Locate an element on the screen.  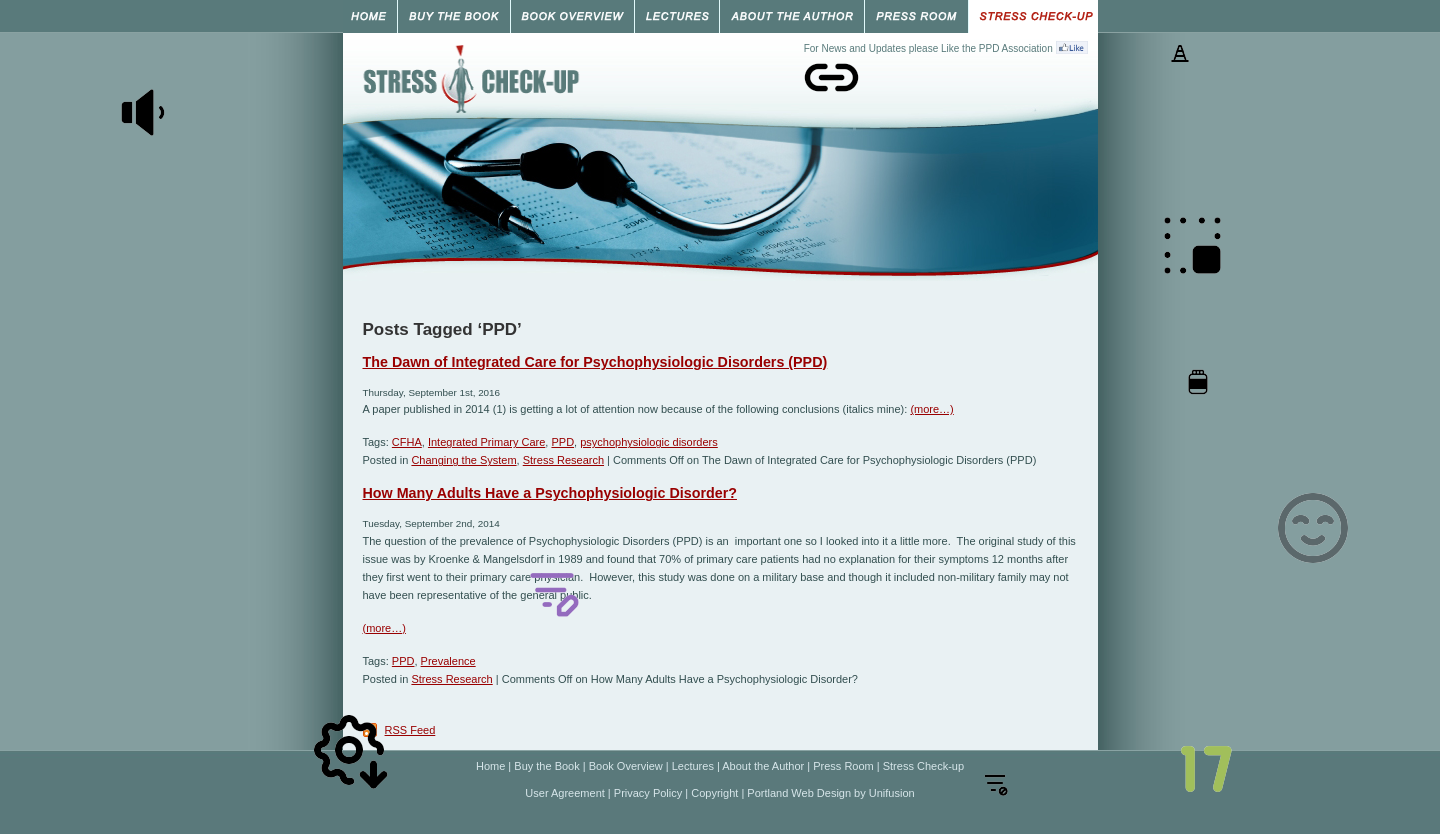
indicates an area under construction or maintenance is located at coordinates (1180, 53).